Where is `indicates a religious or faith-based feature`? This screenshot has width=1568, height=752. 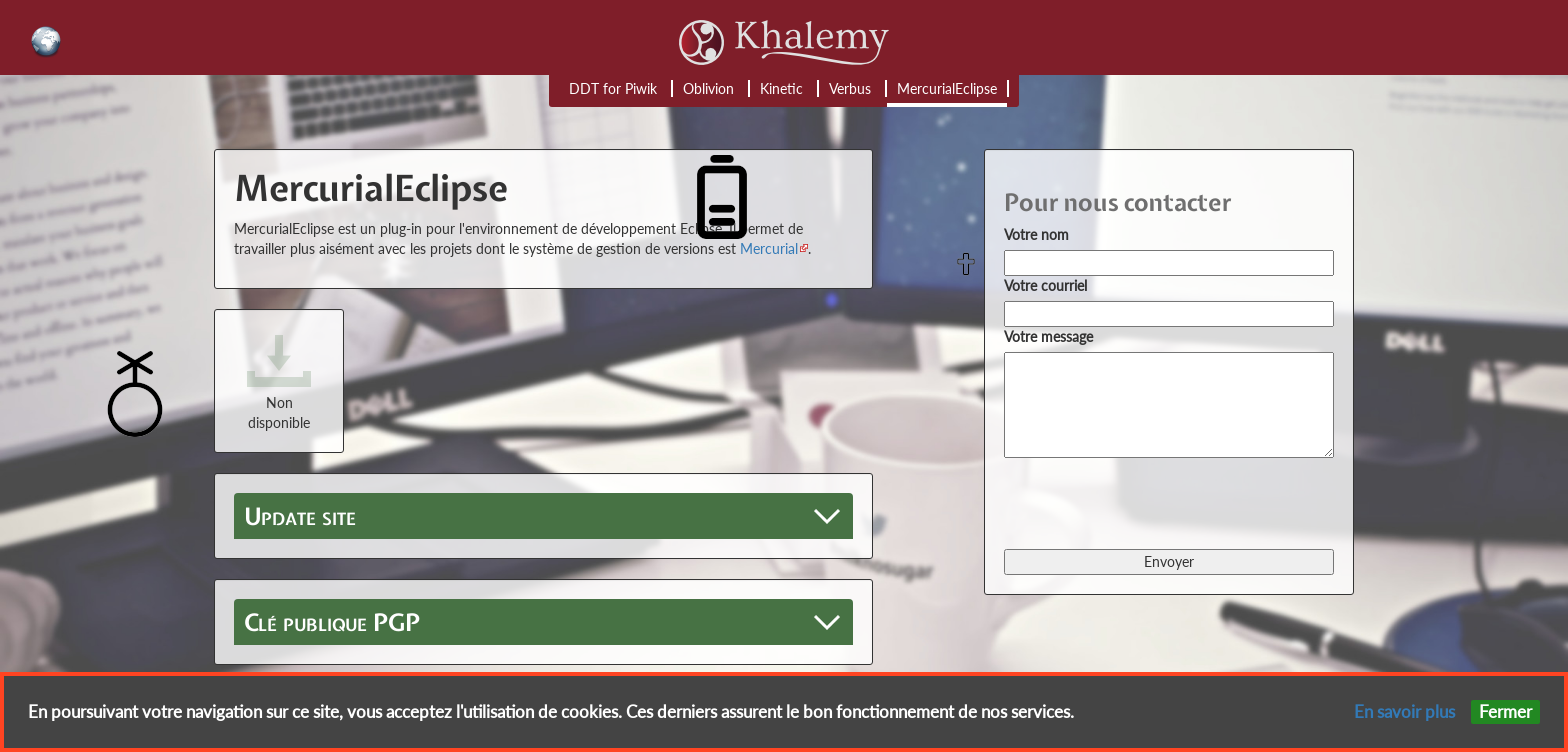 indicates a religious or faith-based feature is located at coordinates (966, 264).